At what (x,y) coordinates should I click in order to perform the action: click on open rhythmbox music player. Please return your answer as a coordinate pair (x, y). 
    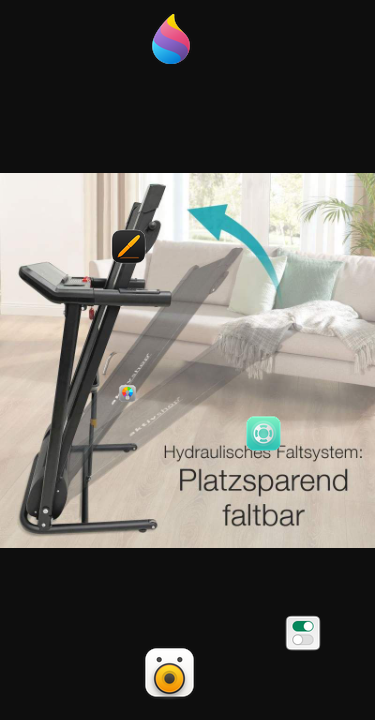
    Looking at the image, I should click on (169, 672).